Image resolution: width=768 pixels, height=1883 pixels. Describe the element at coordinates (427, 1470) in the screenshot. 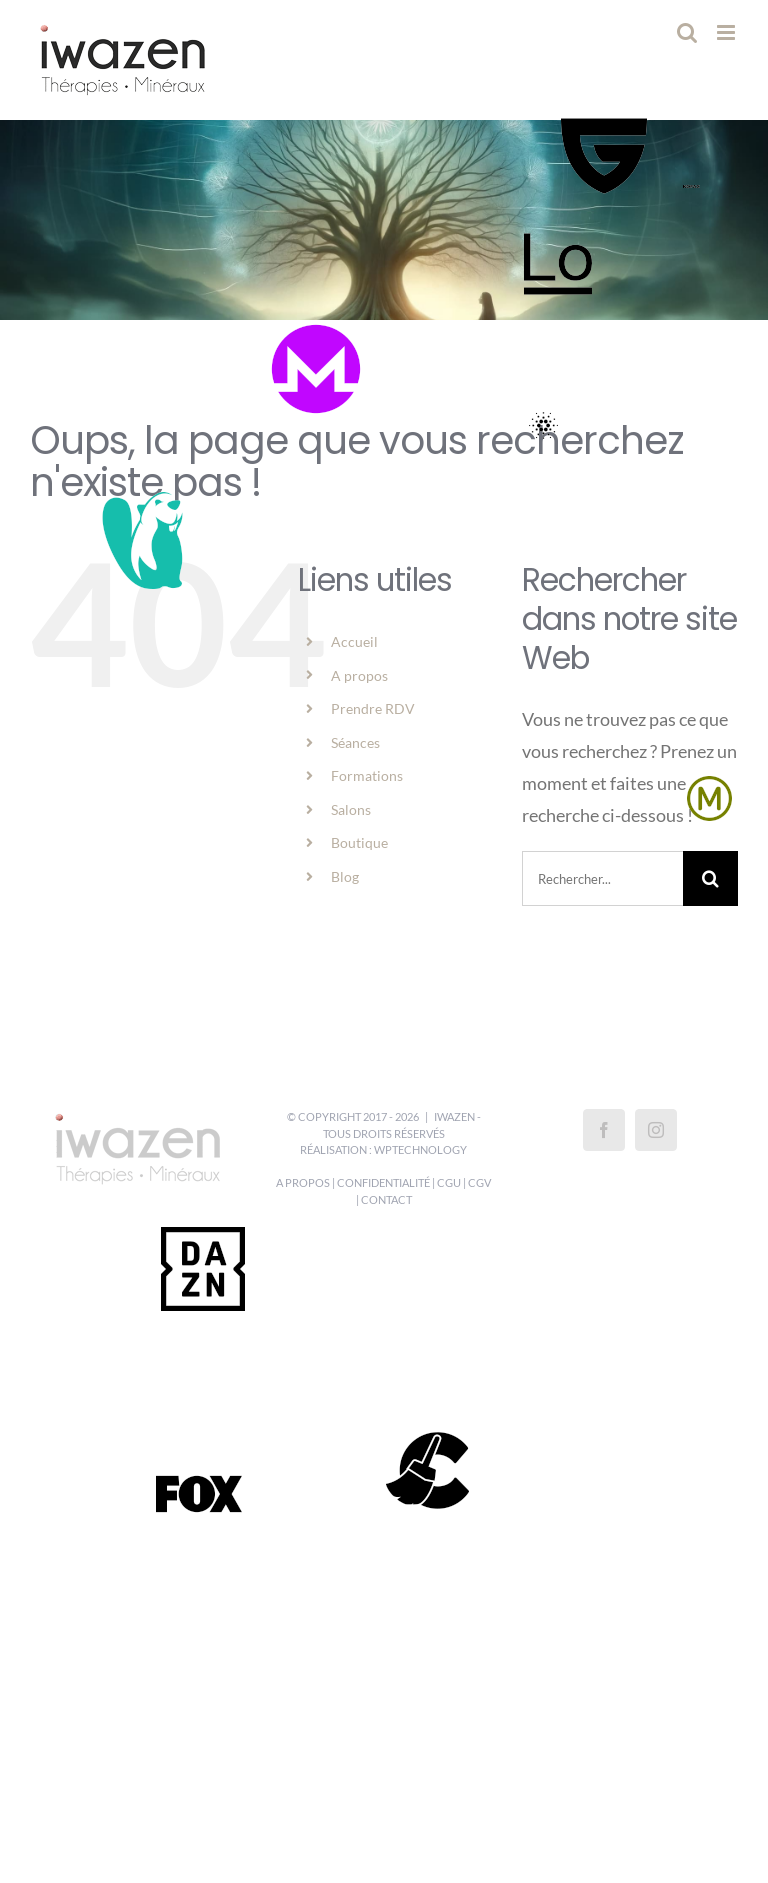

I see `open CCleaner application` at that location.